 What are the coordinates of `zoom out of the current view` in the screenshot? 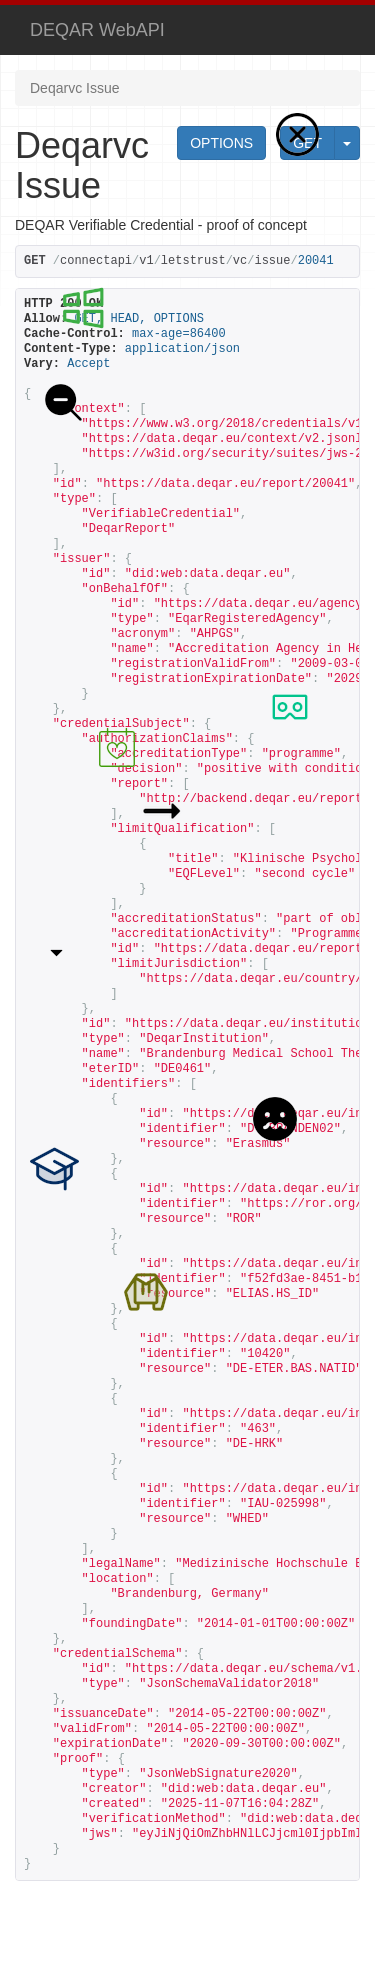 It's located at (63, 402).